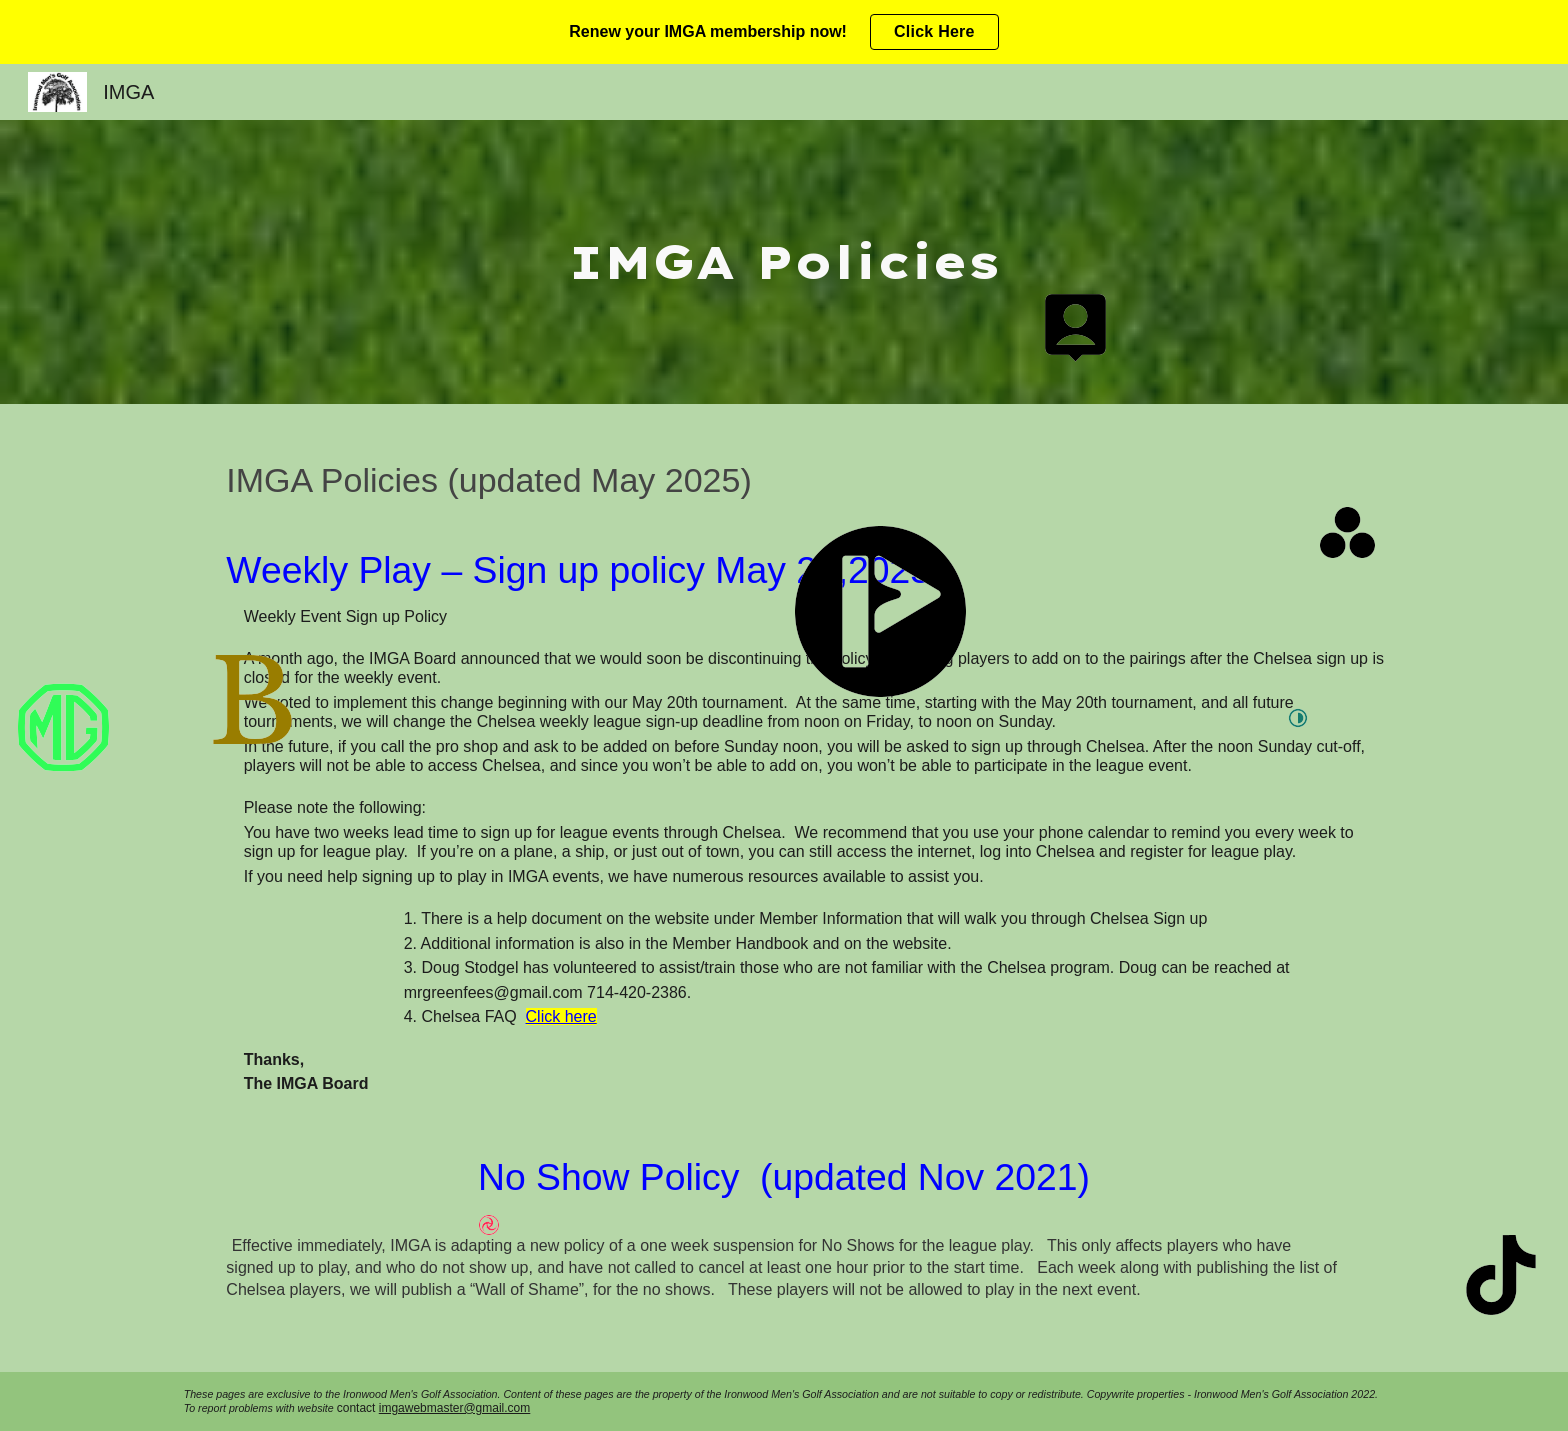  I want to click on julia programming language logo, so click(1347, 532).